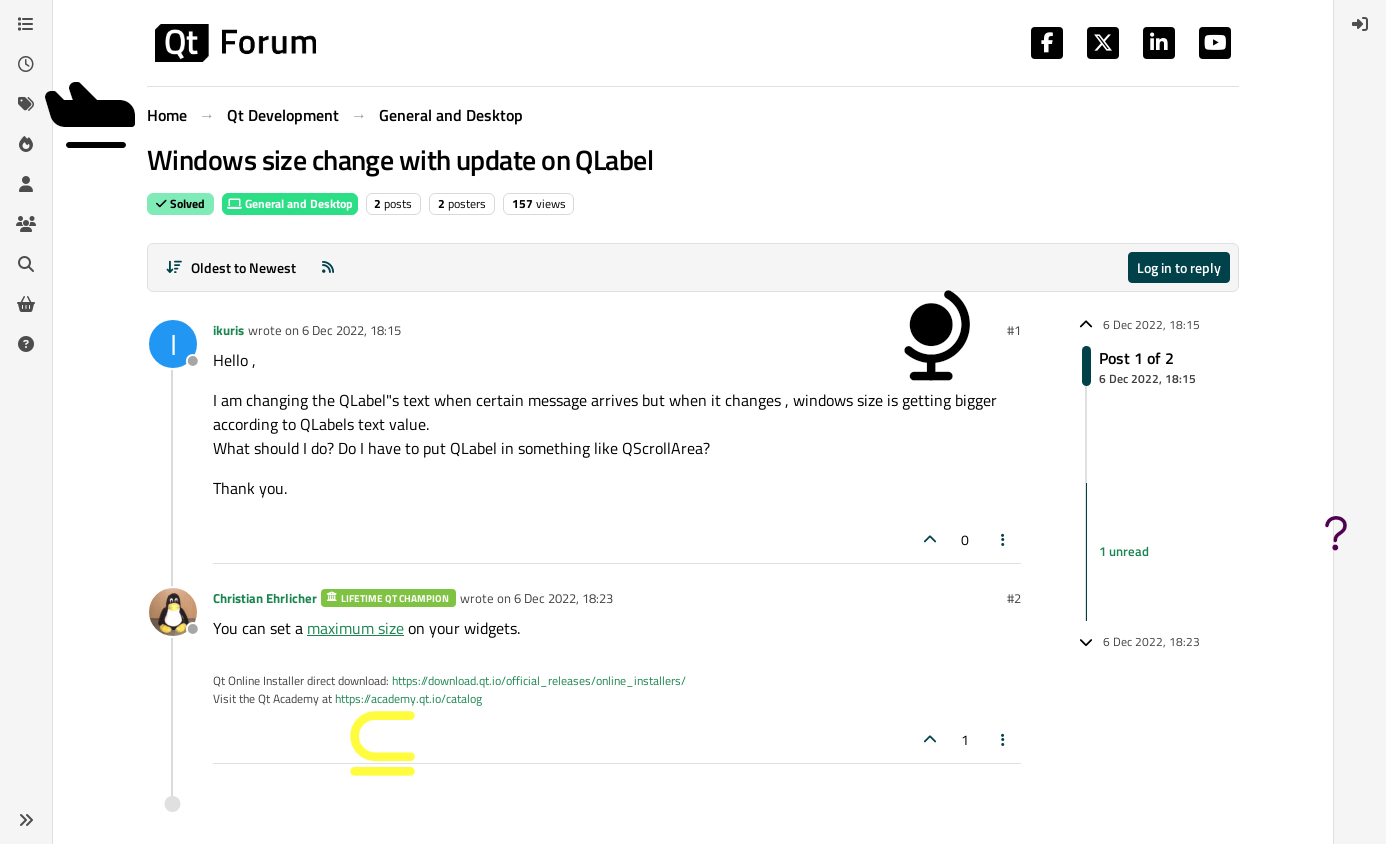 The image size is (1386, 844). What do you see at coordinates (90, 112) in the screenshot?
I see `indicates flight mode is active` at bounding box center [90, 112].